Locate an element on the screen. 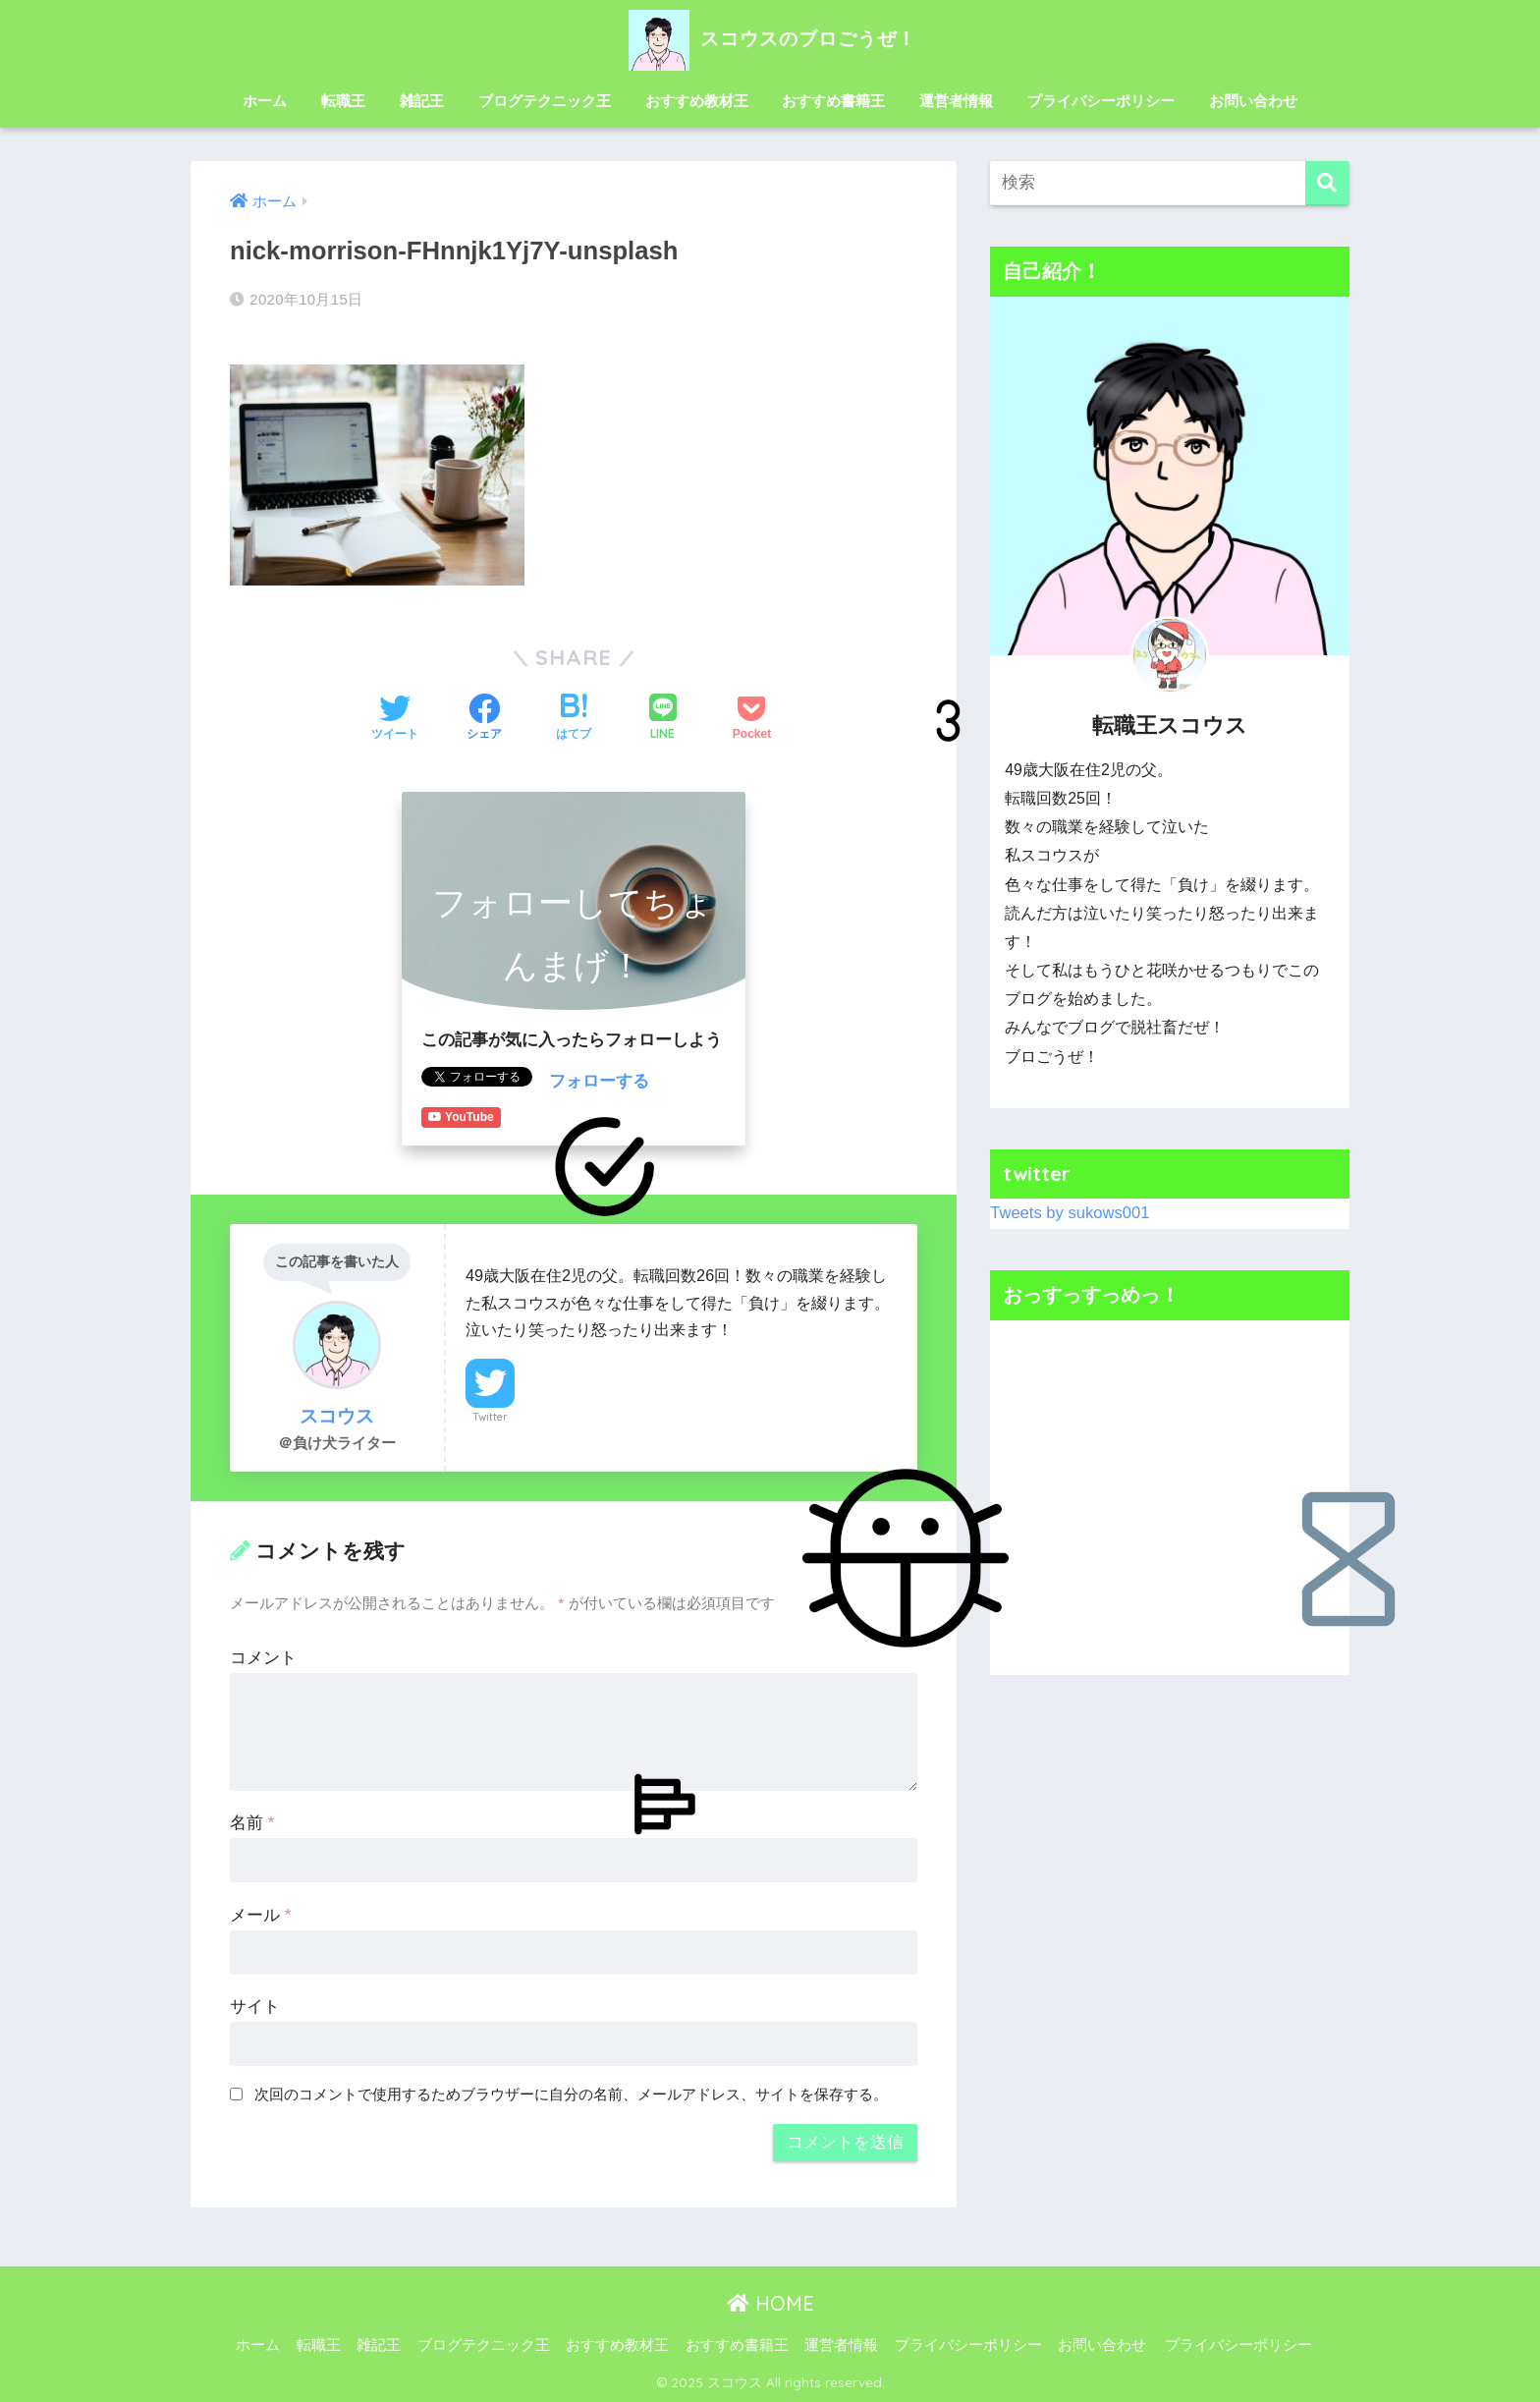 Image resolution: width=1540 pixels, height=2402 pixels. task completed successfully is located at coordinates (604, 1166).